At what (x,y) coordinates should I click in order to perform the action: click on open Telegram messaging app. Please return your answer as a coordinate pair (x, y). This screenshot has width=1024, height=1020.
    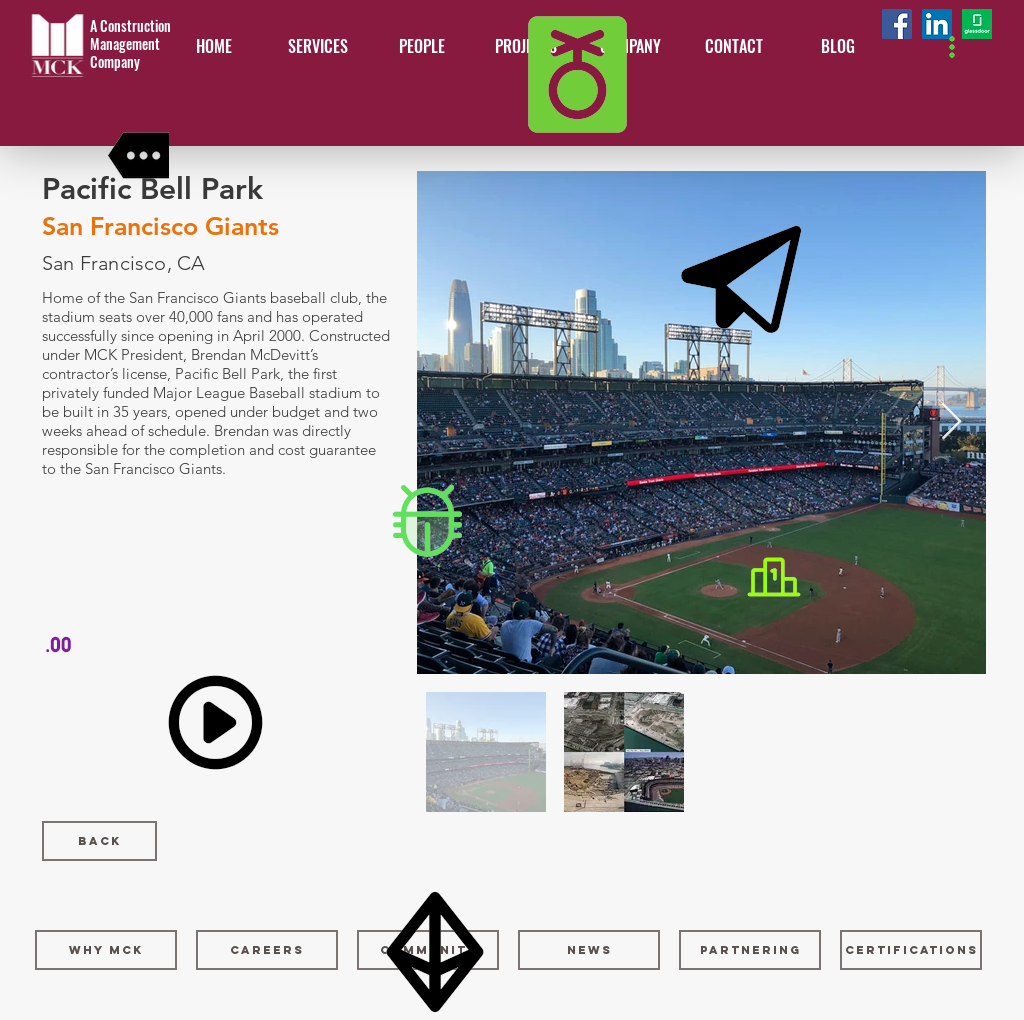
    Looking at the image, I should click on (745, 281).